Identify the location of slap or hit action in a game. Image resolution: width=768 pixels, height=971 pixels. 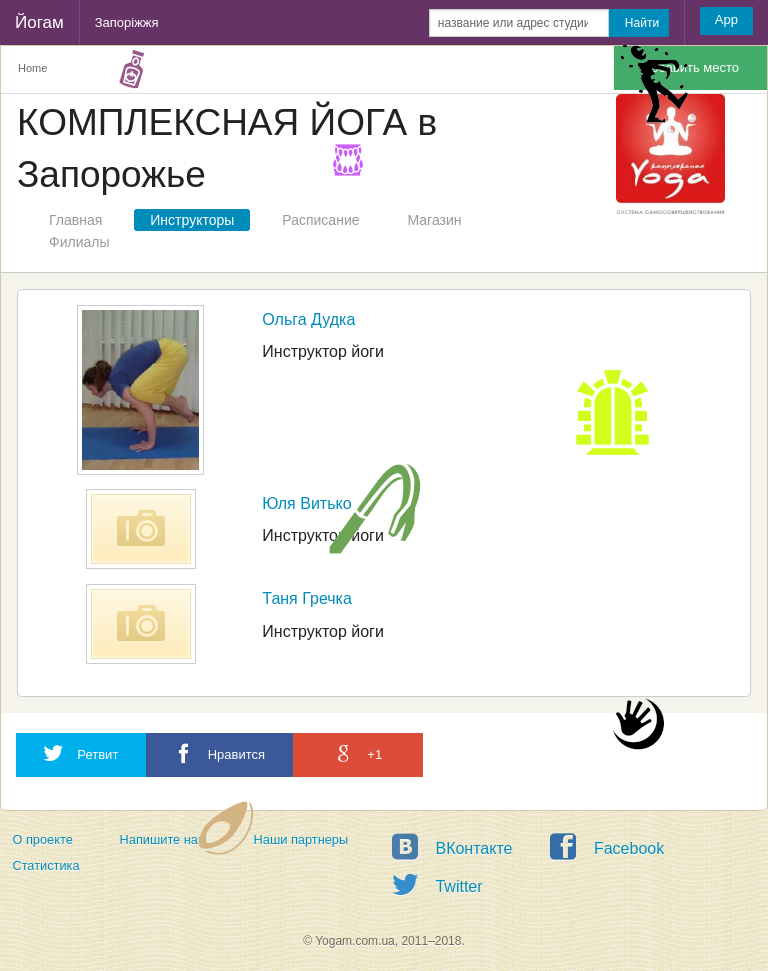
(638, 723).